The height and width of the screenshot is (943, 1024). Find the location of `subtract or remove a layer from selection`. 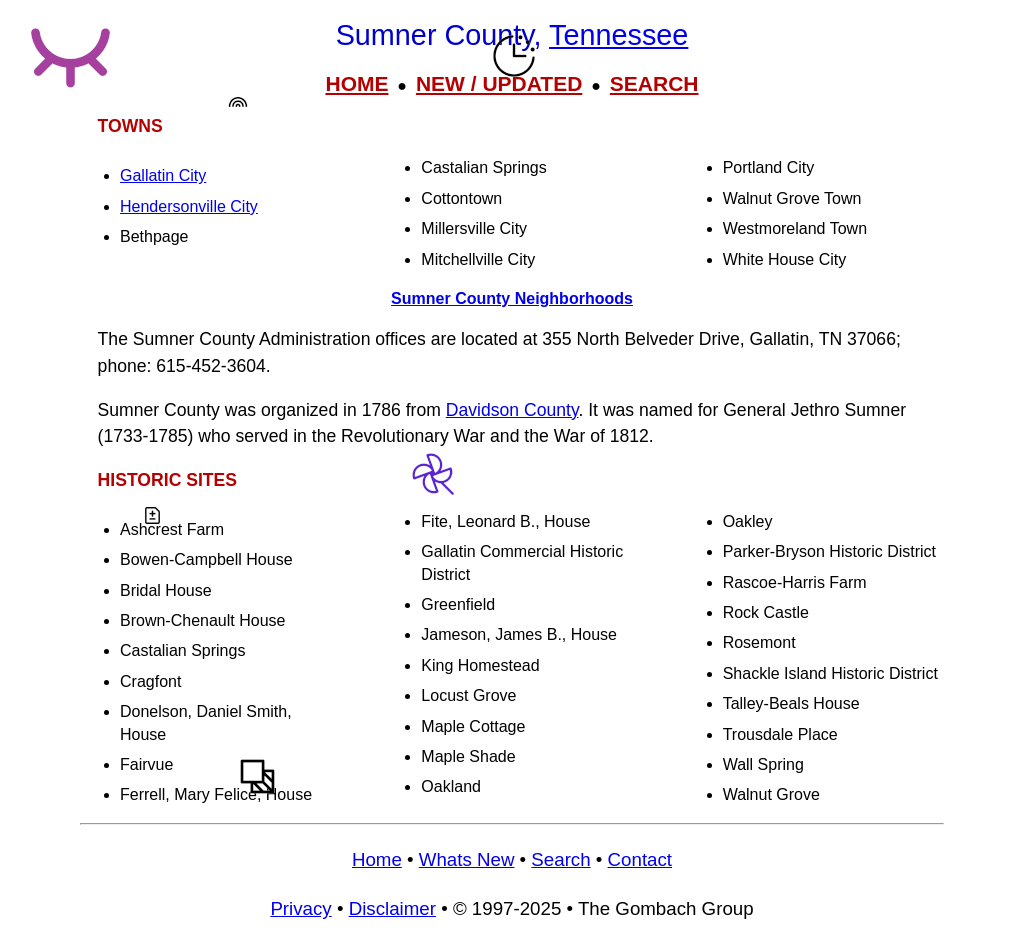

subtract or remove a layer from selection is located at coordinates (257, 776).